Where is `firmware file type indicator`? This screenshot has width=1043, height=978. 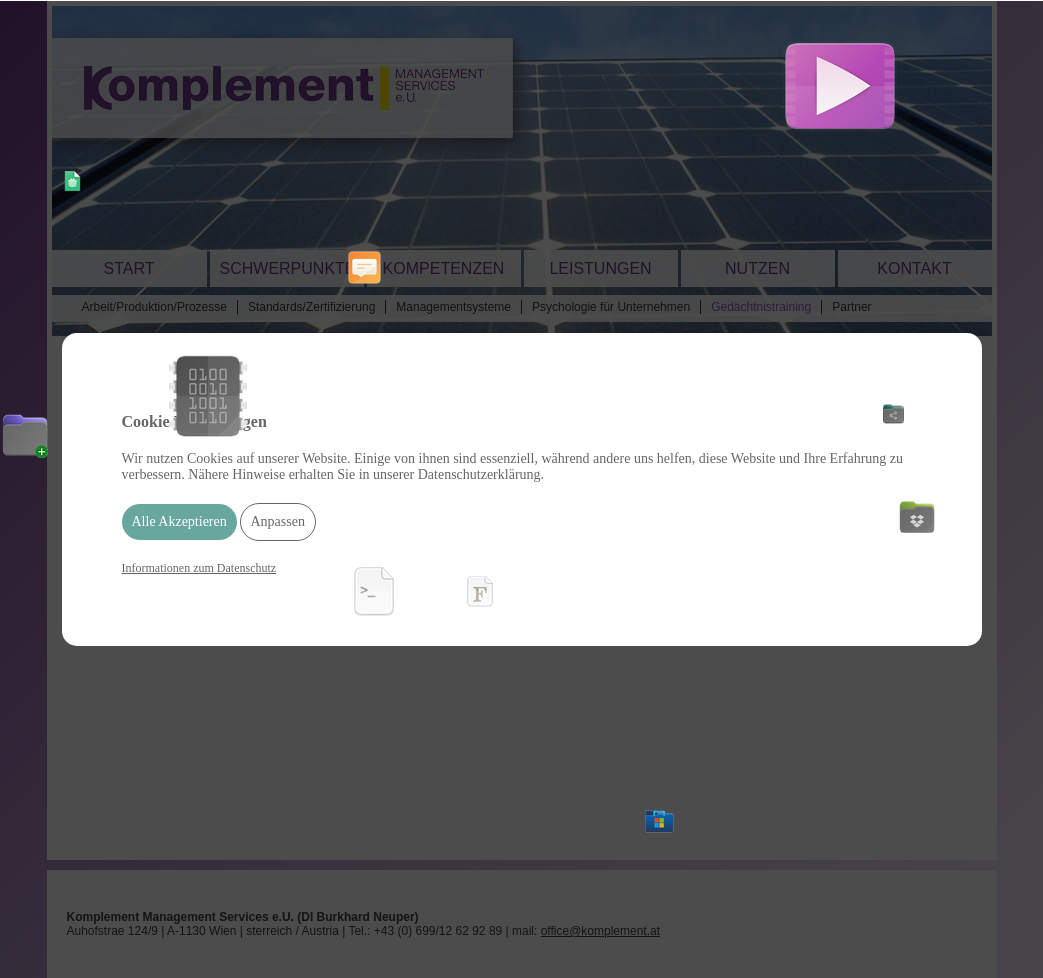
firmware file type indicator is located at coordinates (208, 396).